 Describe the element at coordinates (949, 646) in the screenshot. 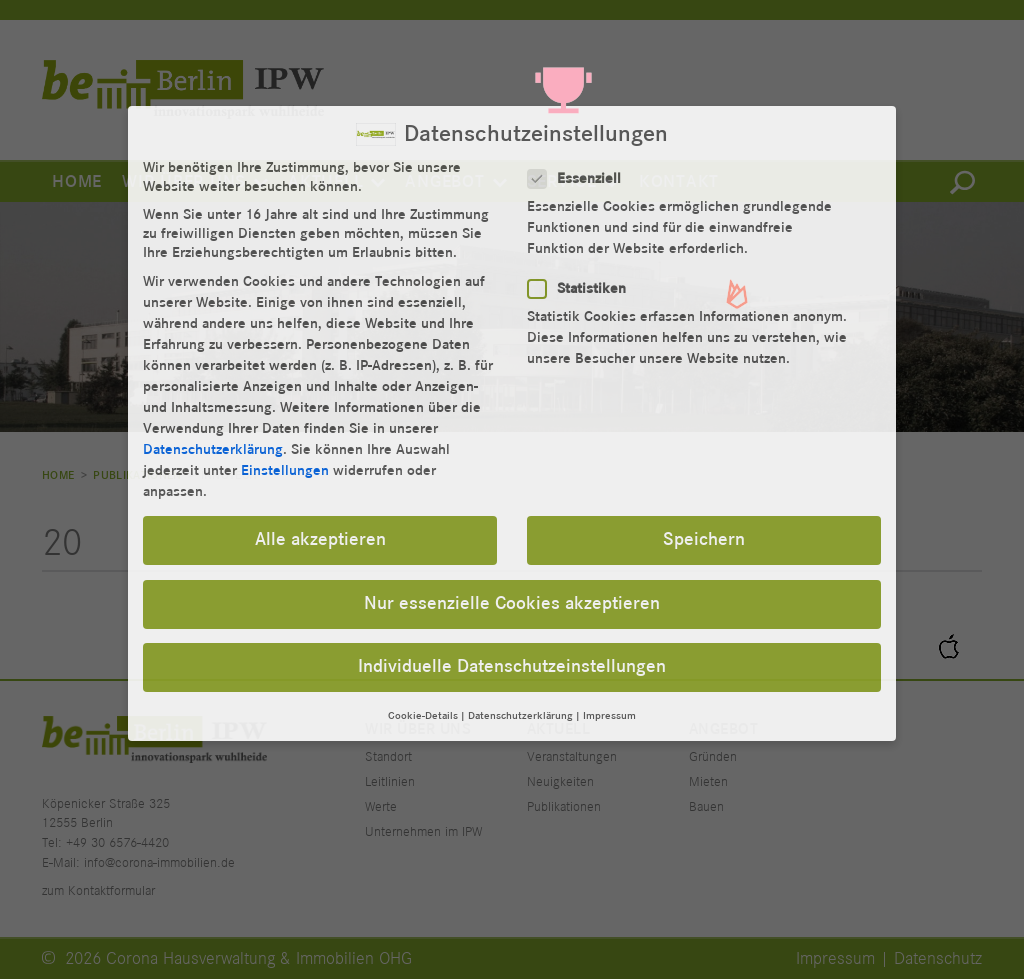

I see `apple company logo` at that location.